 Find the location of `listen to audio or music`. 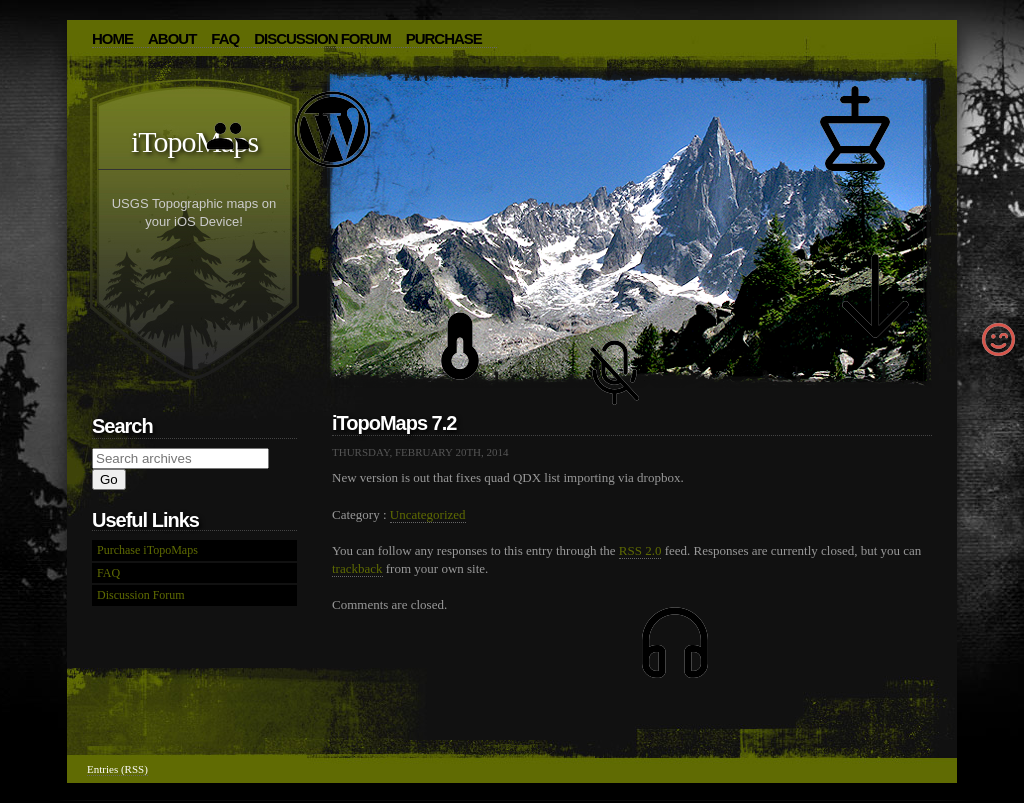

listen to audio or music is located at coordinates (675, 645).